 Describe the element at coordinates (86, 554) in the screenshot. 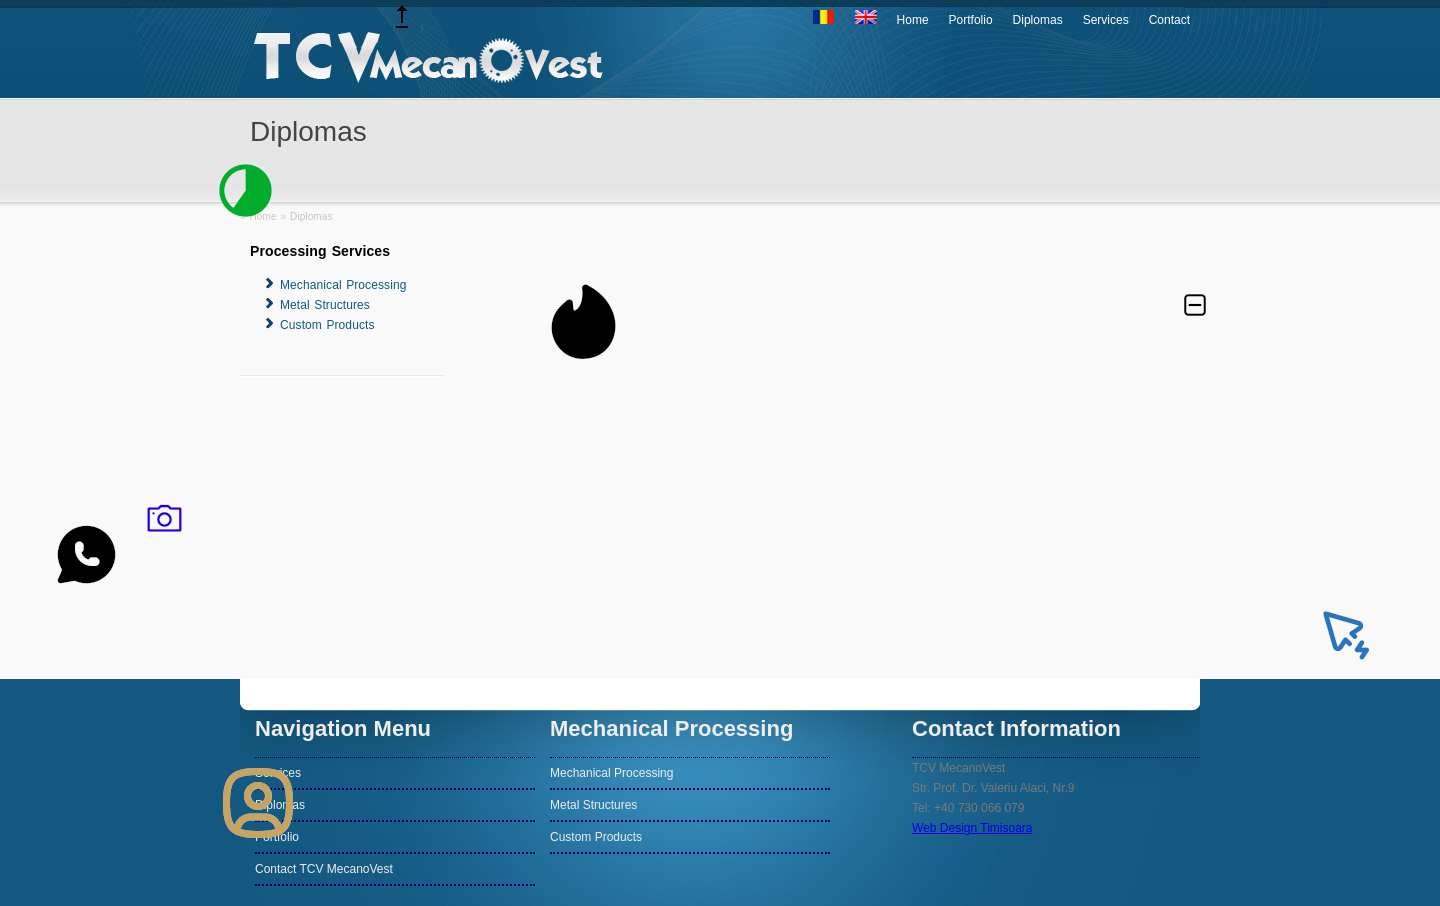

I see `open WhatsApp messaging` at that location.